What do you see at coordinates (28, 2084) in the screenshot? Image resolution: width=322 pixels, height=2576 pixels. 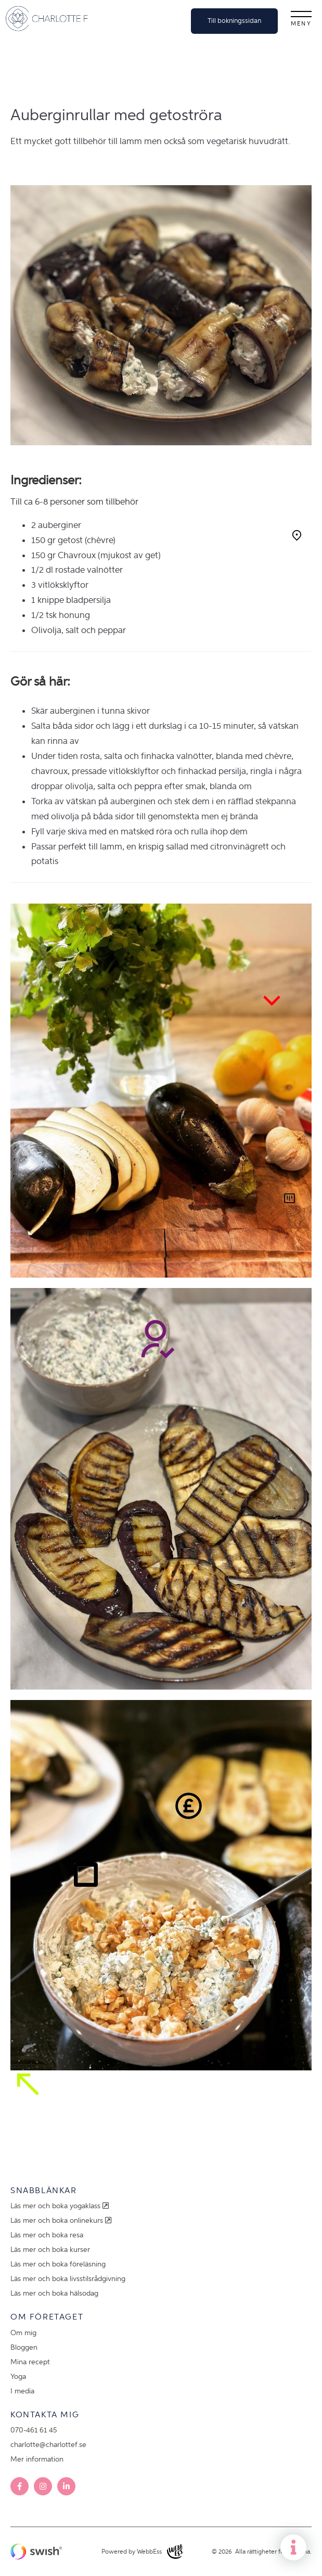 I see `navigate back and up in hierarchy` at bounding box center [28, 2084].